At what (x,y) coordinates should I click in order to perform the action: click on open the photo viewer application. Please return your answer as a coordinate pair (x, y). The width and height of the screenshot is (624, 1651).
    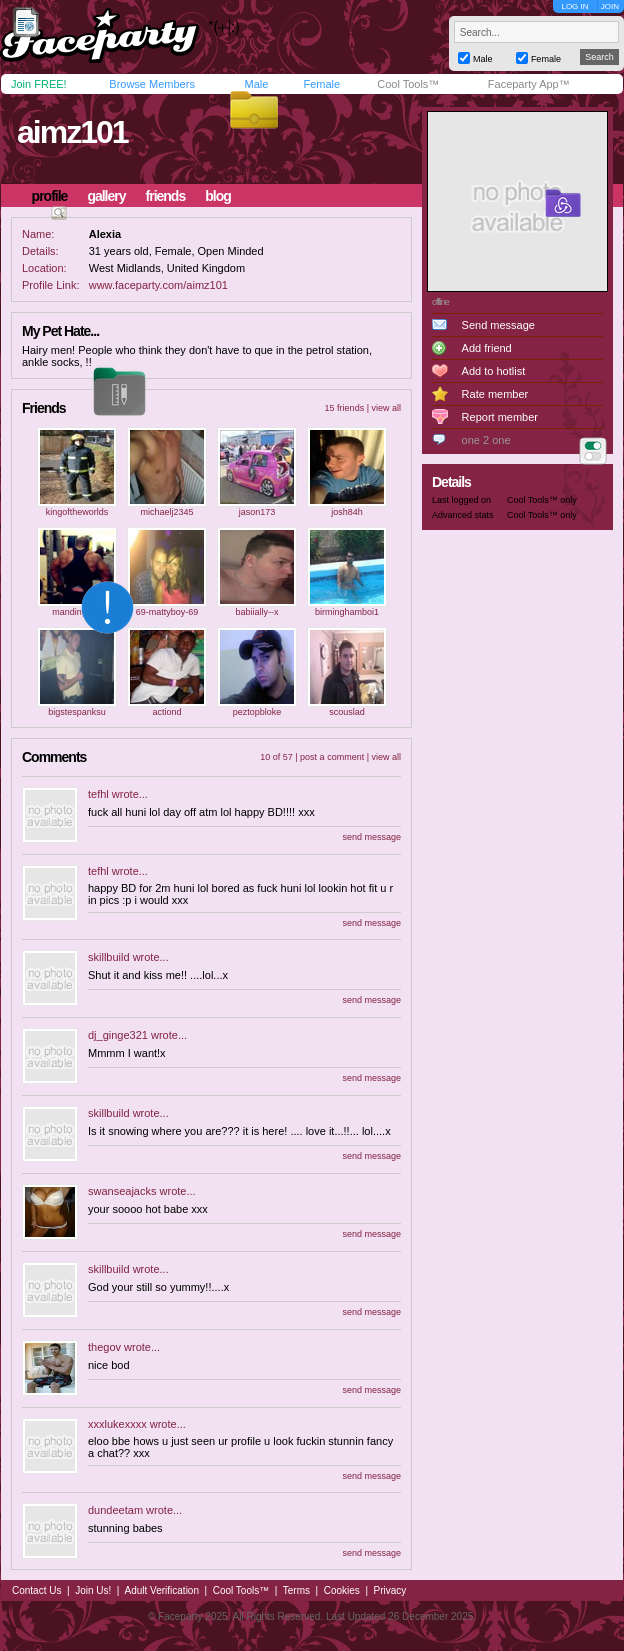
    Looking at the image, I should click on (59, 213).